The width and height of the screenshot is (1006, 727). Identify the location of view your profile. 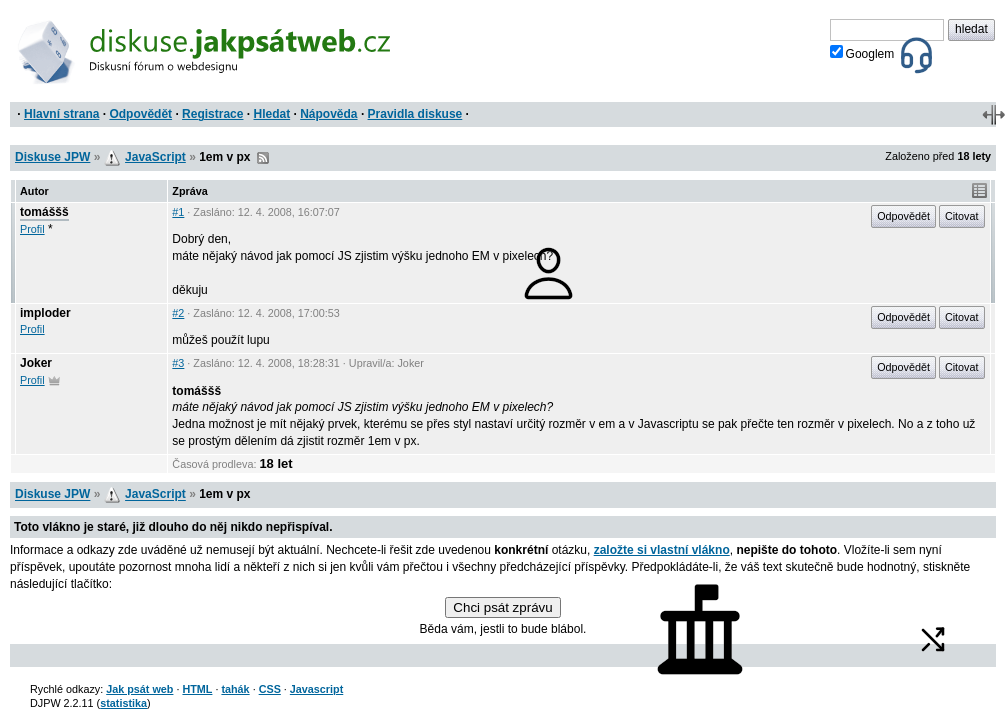
(548, 273).